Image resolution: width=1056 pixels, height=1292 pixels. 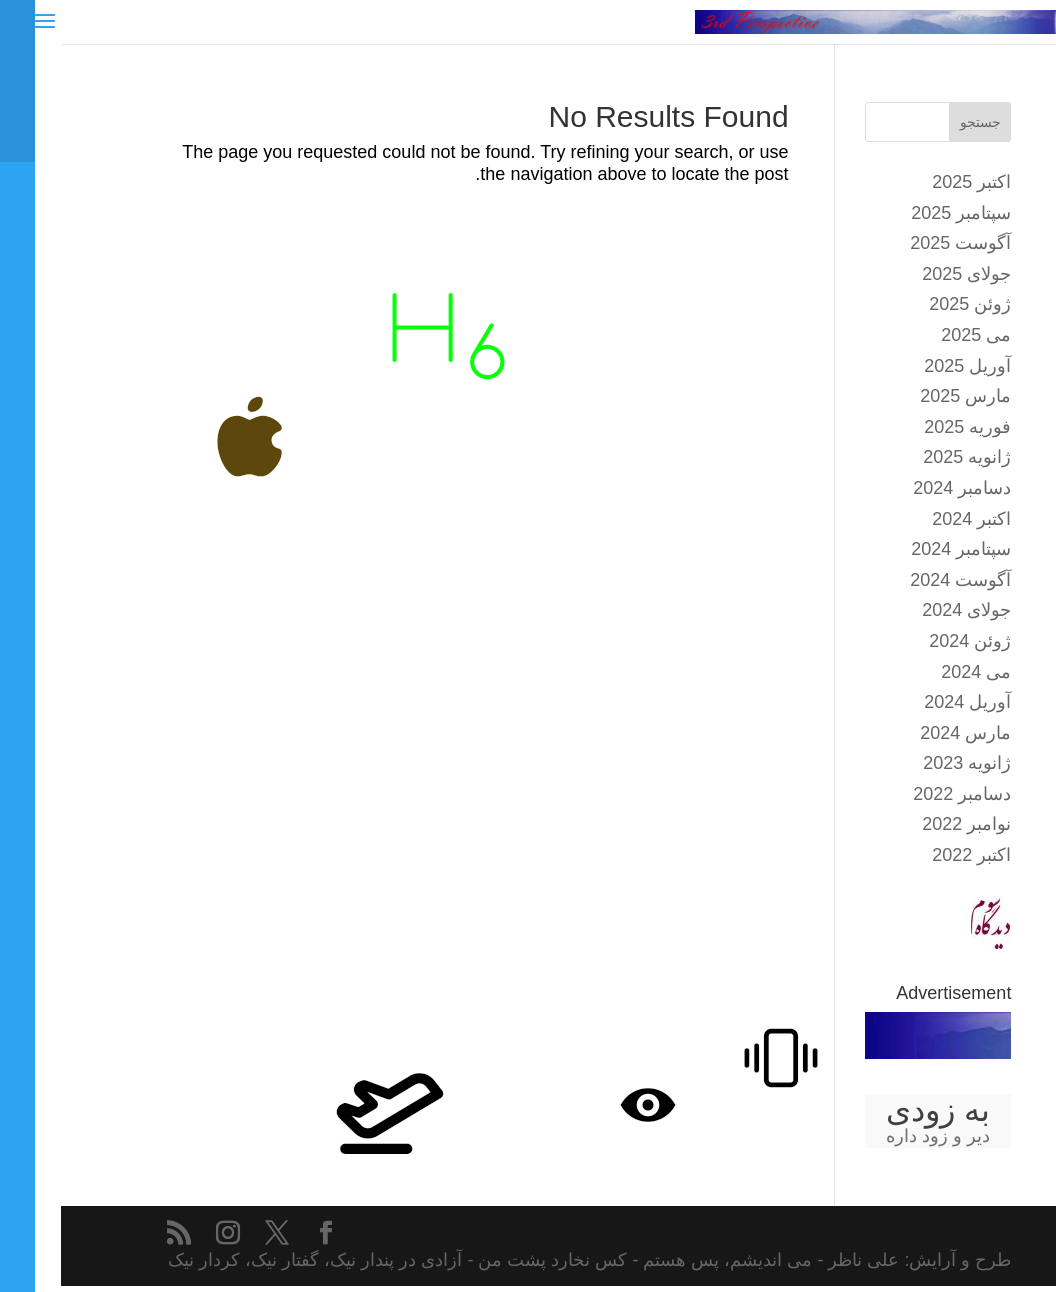 What do you see at coordinates (648, 1105) in the screenshot?
I see `show hidden content` at bounding box center [648, 1105].